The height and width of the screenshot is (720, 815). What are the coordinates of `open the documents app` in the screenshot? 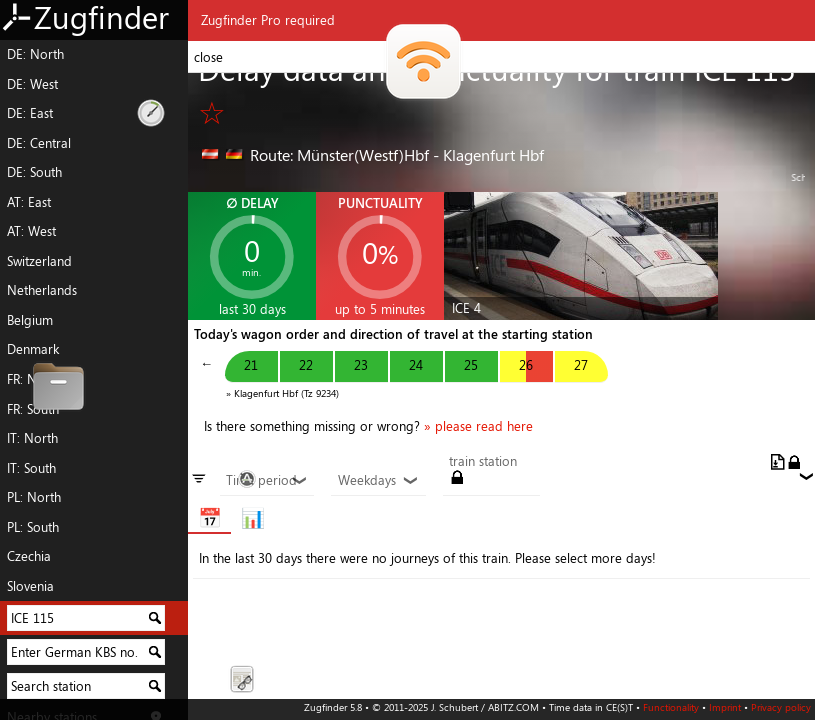 It's located at (242, 679).